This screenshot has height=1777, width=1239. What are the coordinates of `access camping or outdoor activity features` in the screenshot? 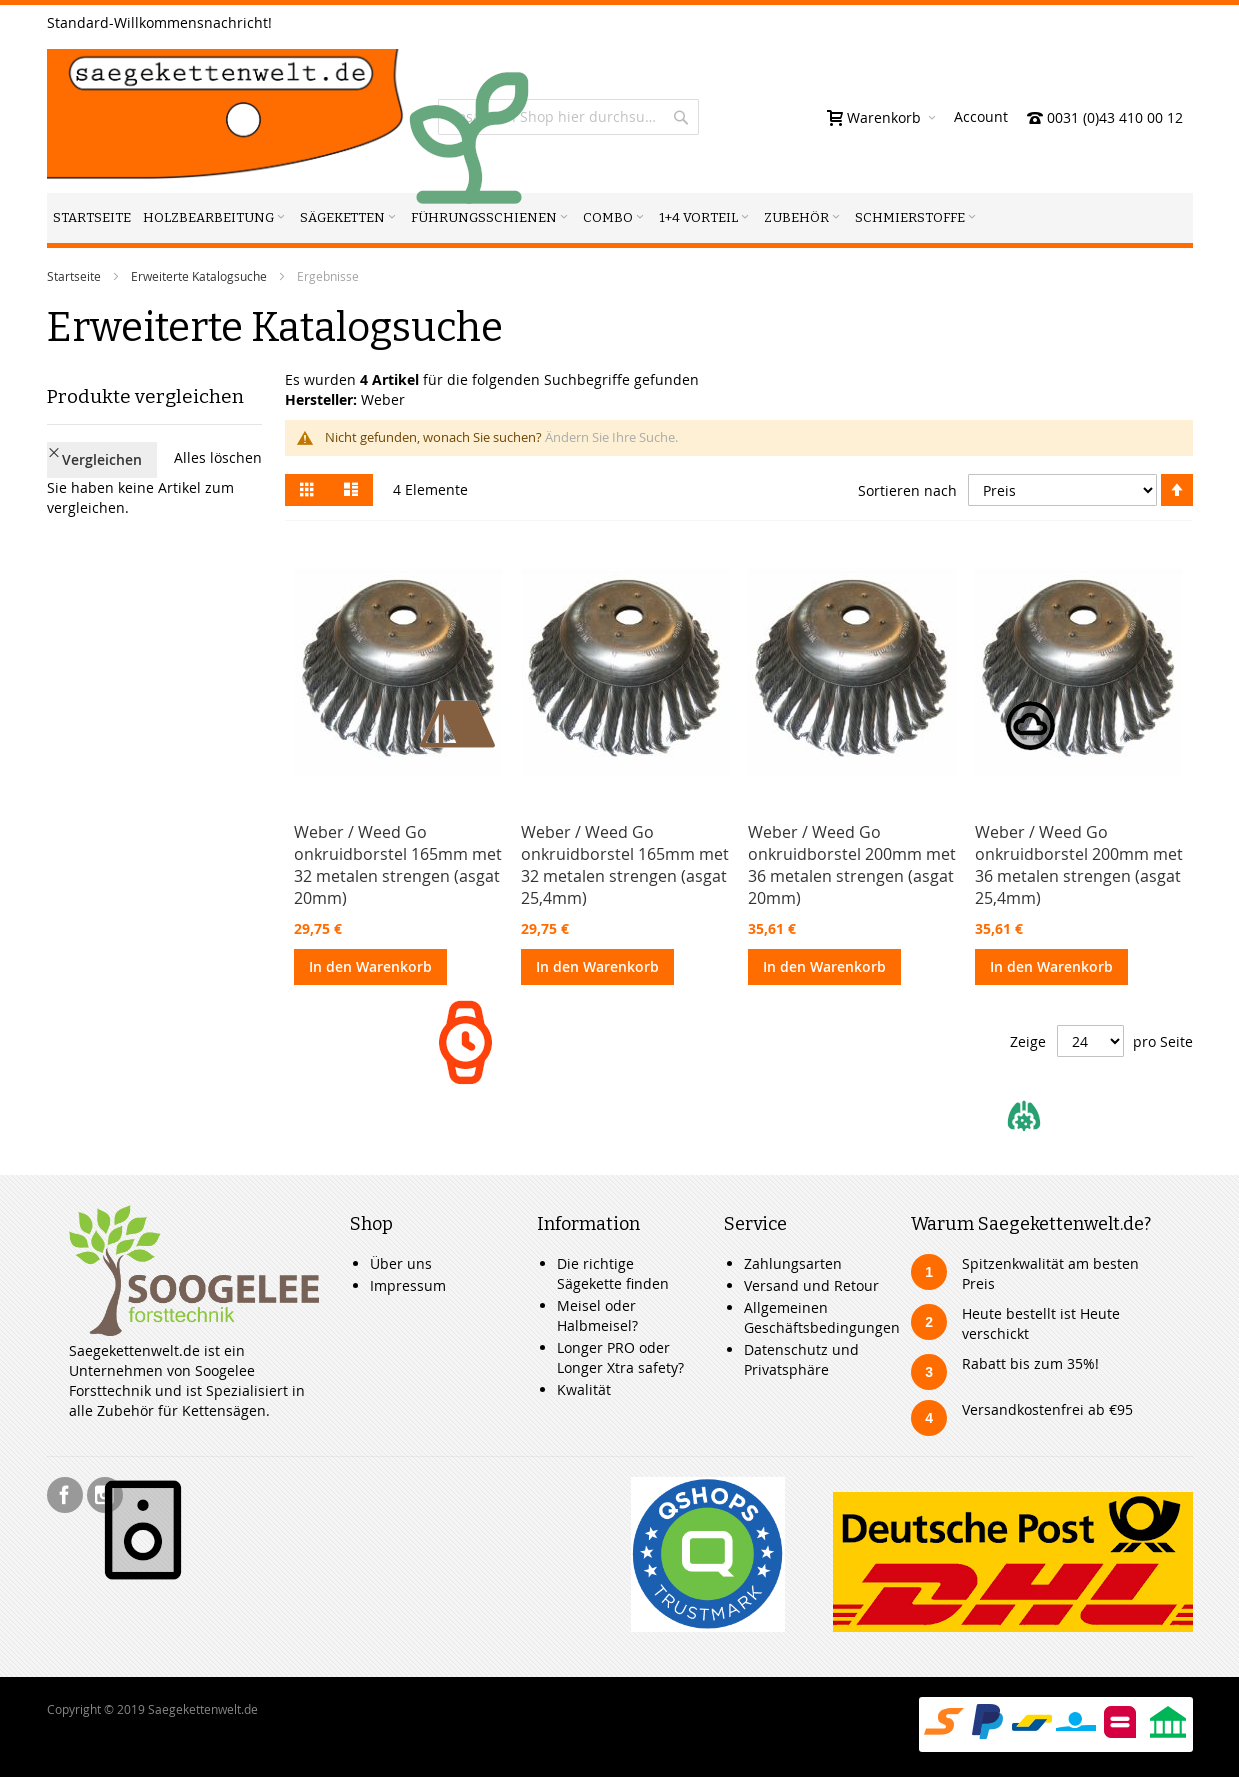 It's located at (457, 726).